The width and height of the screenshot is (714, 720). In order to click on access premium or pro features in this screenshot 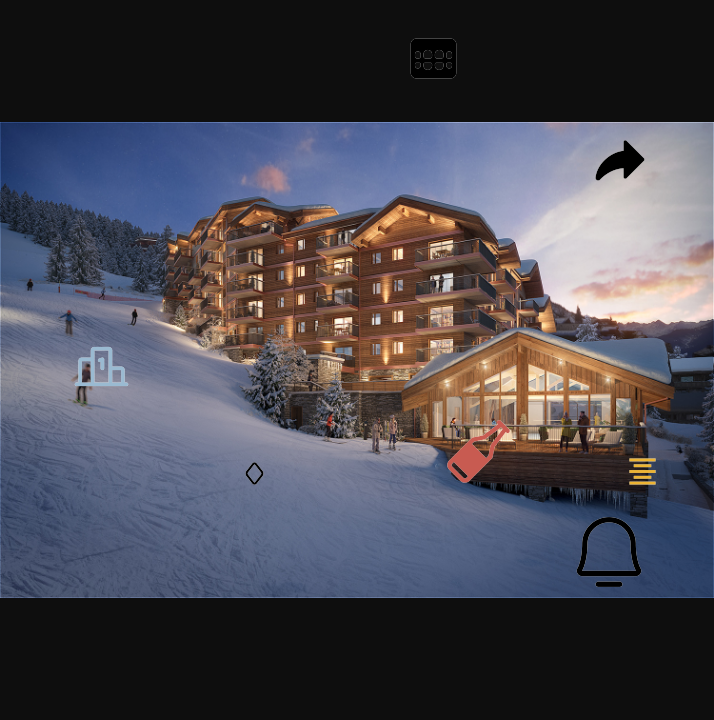, I will do `click(254, 473)`.